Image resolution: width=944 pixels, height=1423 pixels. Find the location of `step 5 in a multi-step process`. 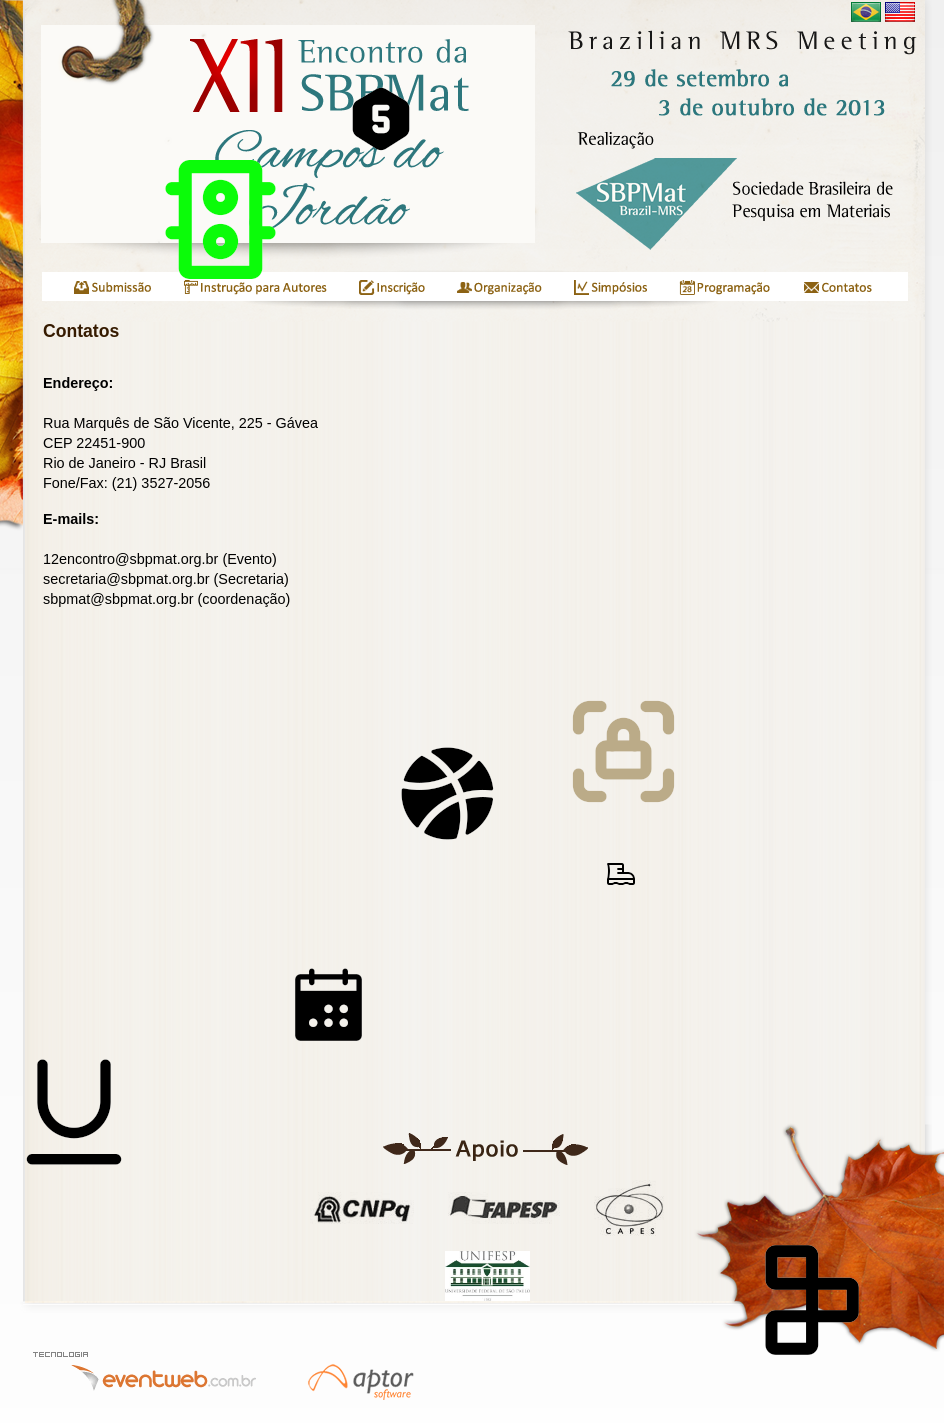

step 5 in a multi-step process is located at coordinates (381, 119).